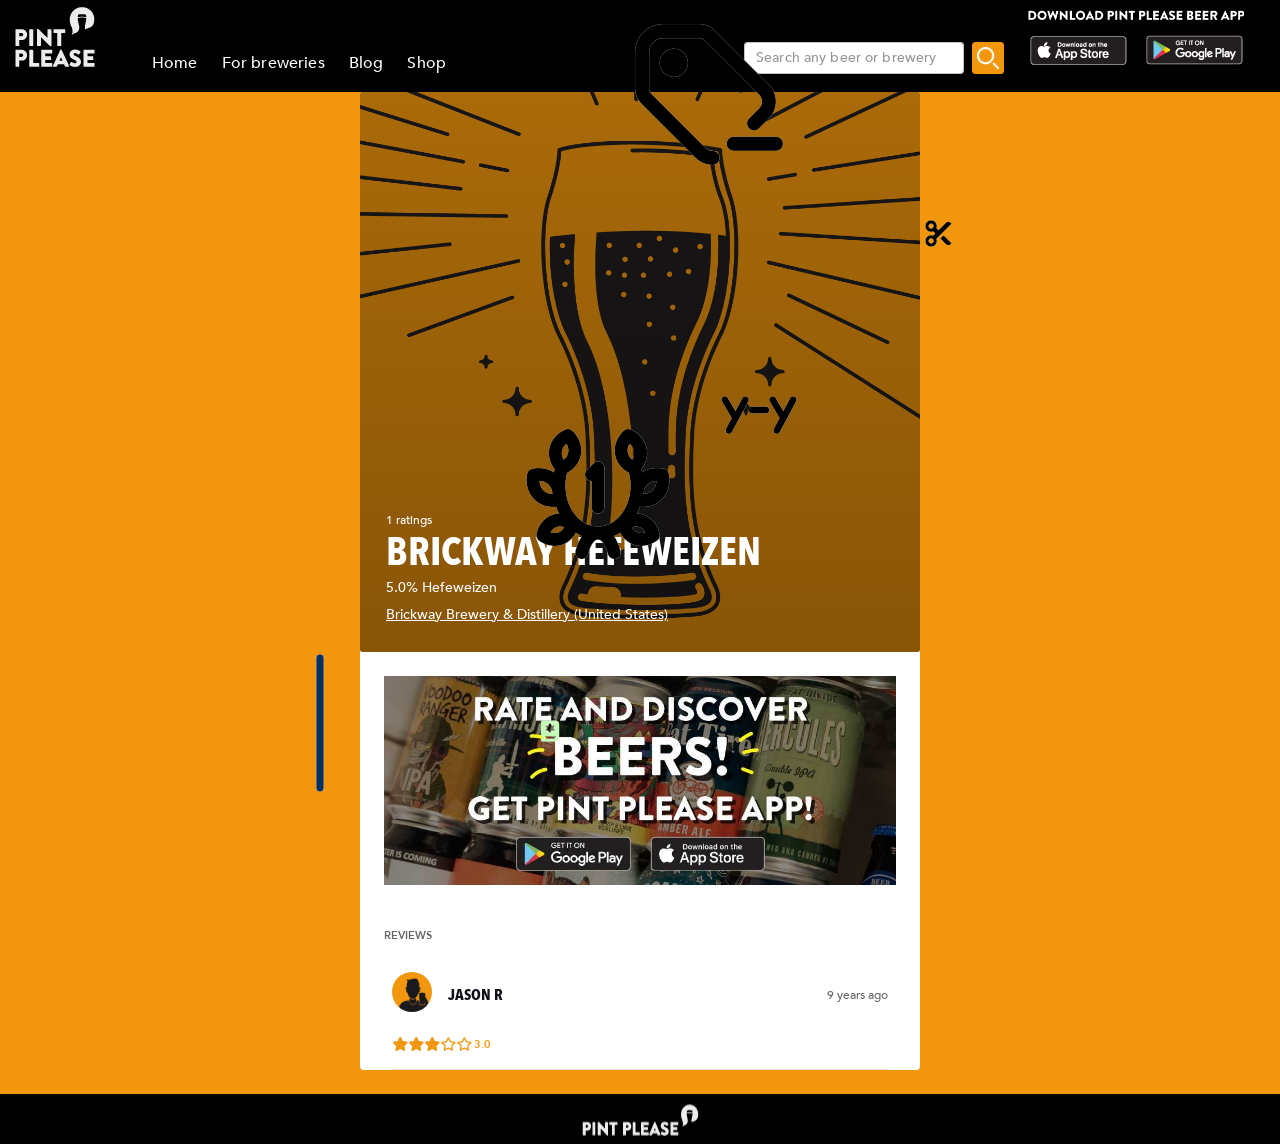 Image resolution: width=1280 pixels, height=1144 pixels. What do you see at coordinates (550, 731) in the screenshot?
I see `access Jewish religious texts` at bounding box center [550, 731].